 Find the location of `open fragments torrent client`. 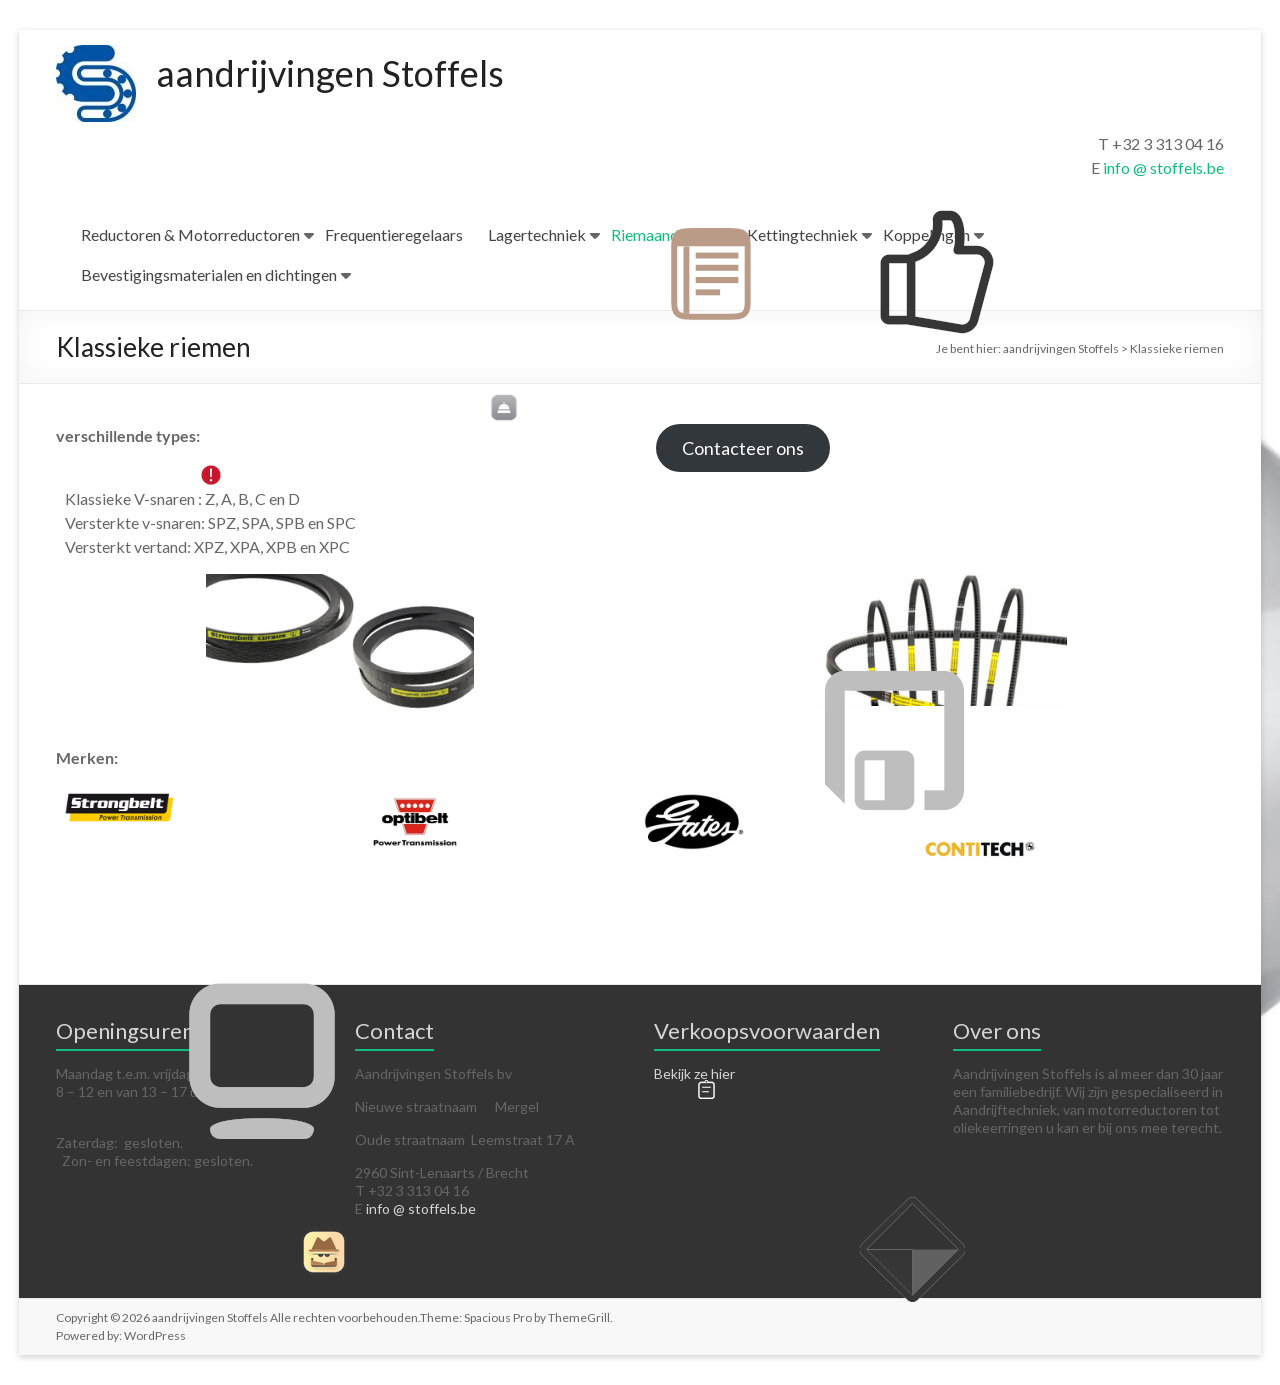

open fragments torrent client is located at coordinates (912, 1249).